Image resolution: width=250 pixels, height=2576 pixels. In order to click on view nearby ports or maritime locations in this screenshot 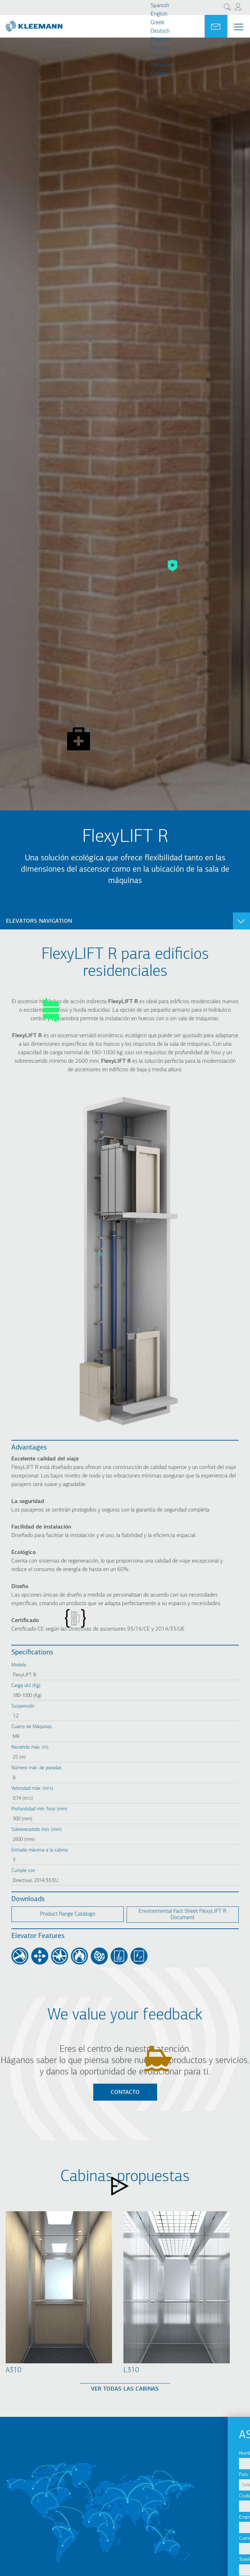, I will do `click(158, 2059)`.